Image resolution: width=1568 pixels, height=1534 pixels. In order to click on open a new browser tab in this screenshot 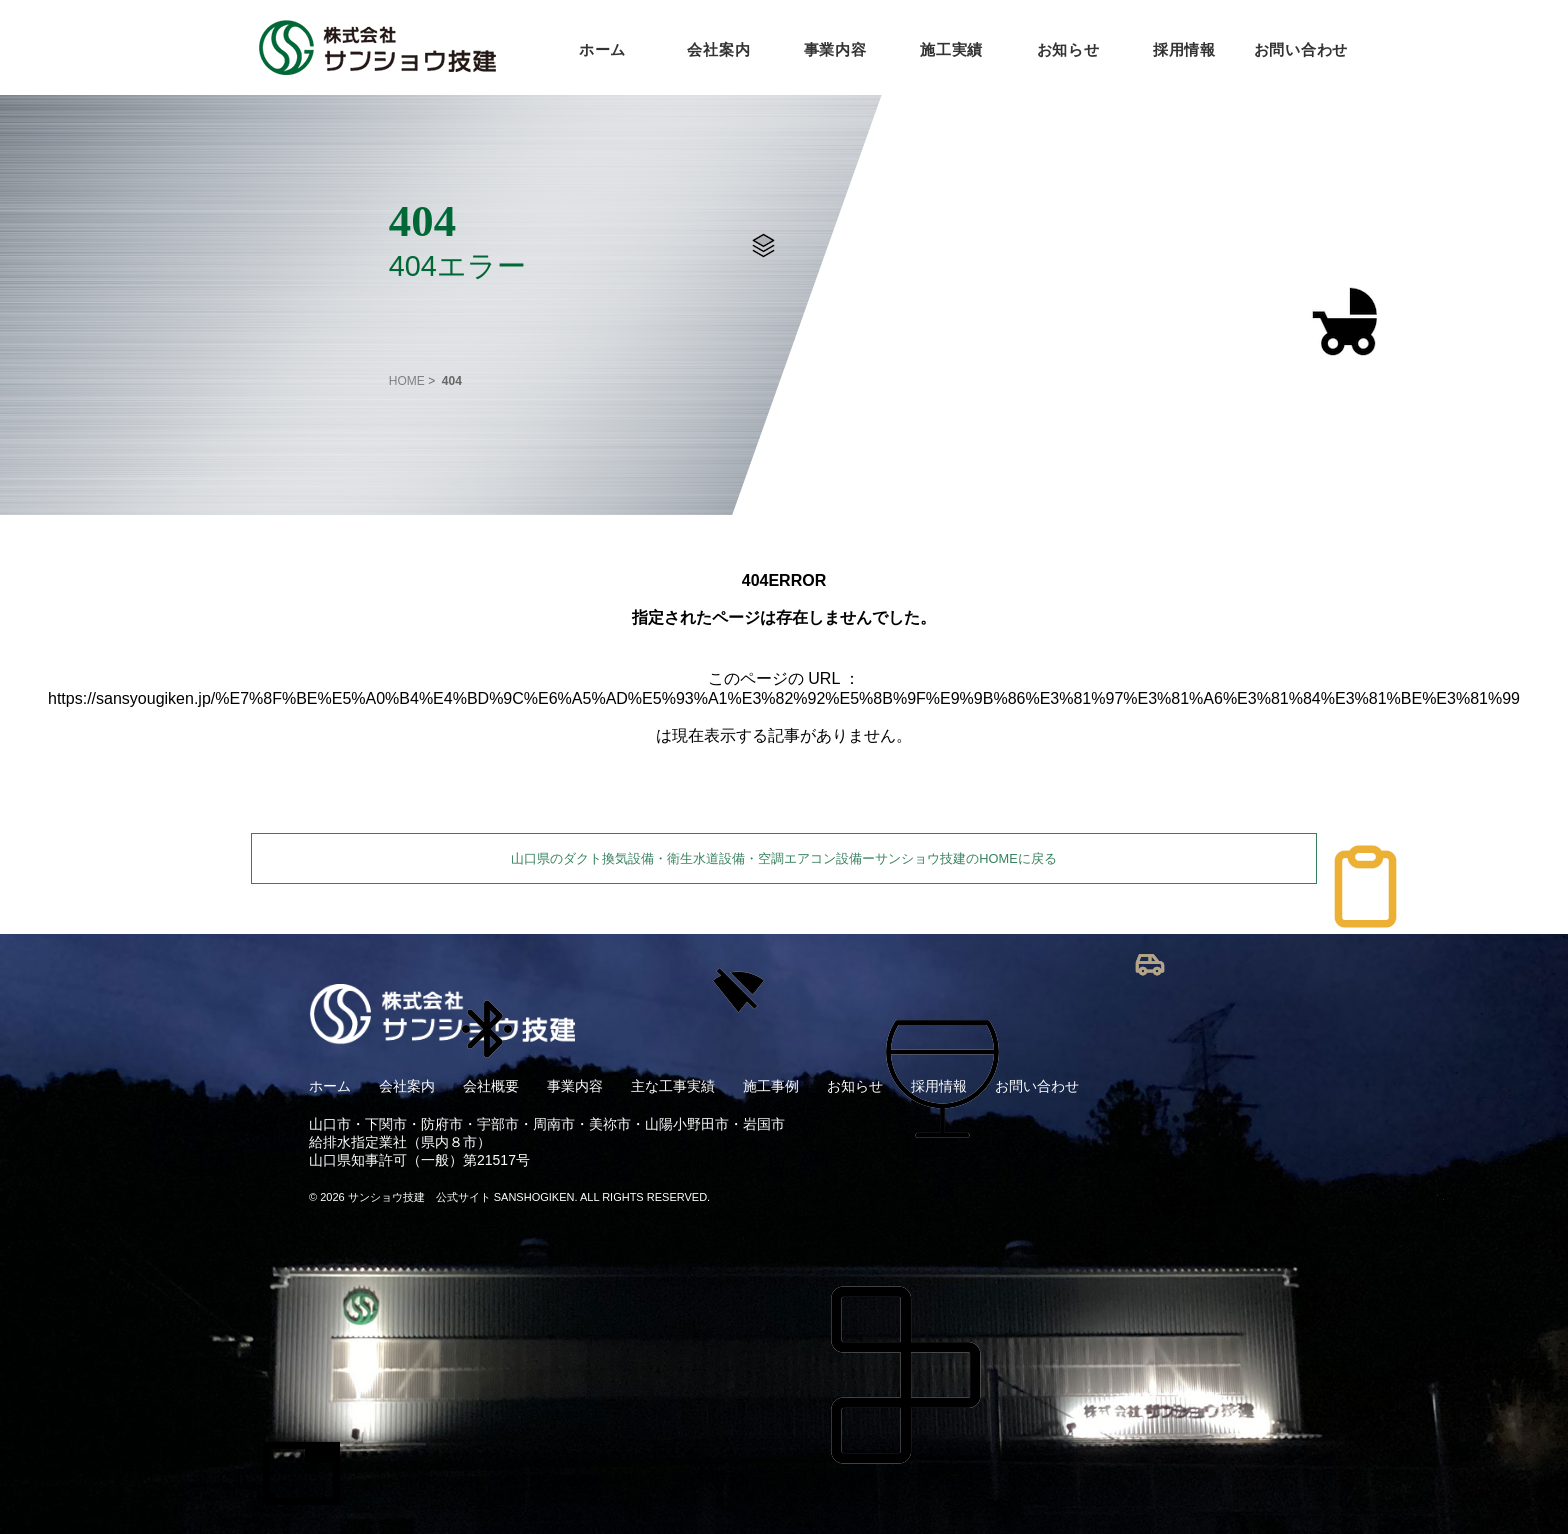, I will do `click(301, 1473)`.